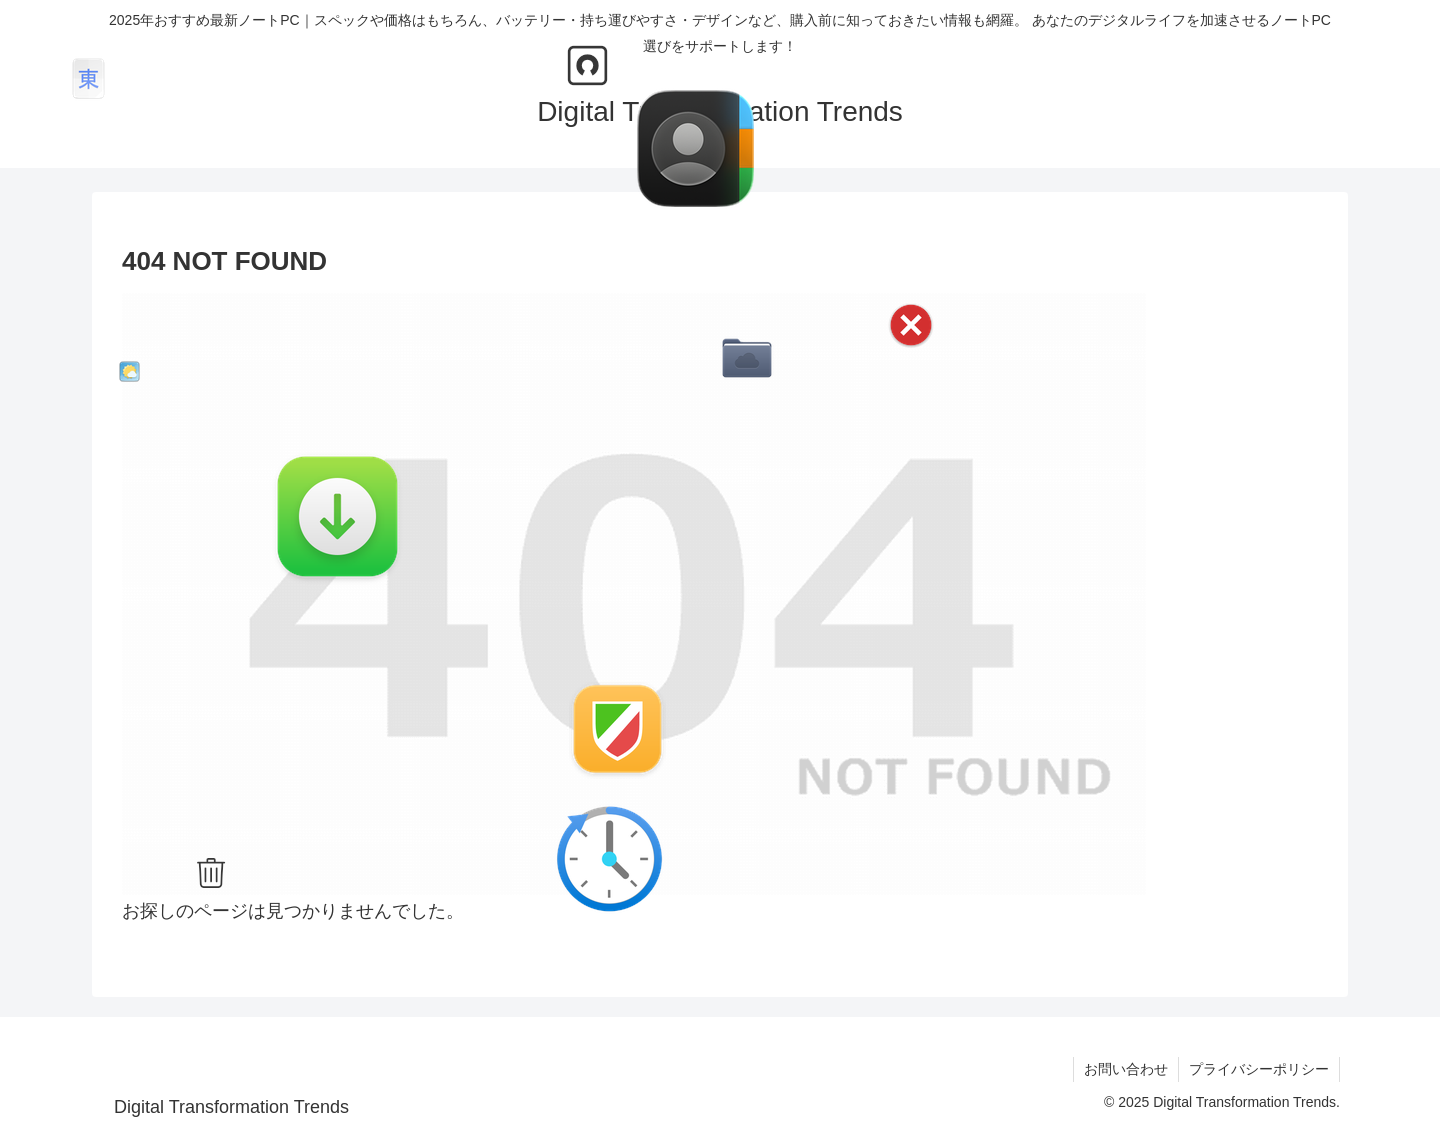  What do you see at coordinates (610, 858) in the screenshot?
I see `open the reservations app` at bounding box center [610, 858].